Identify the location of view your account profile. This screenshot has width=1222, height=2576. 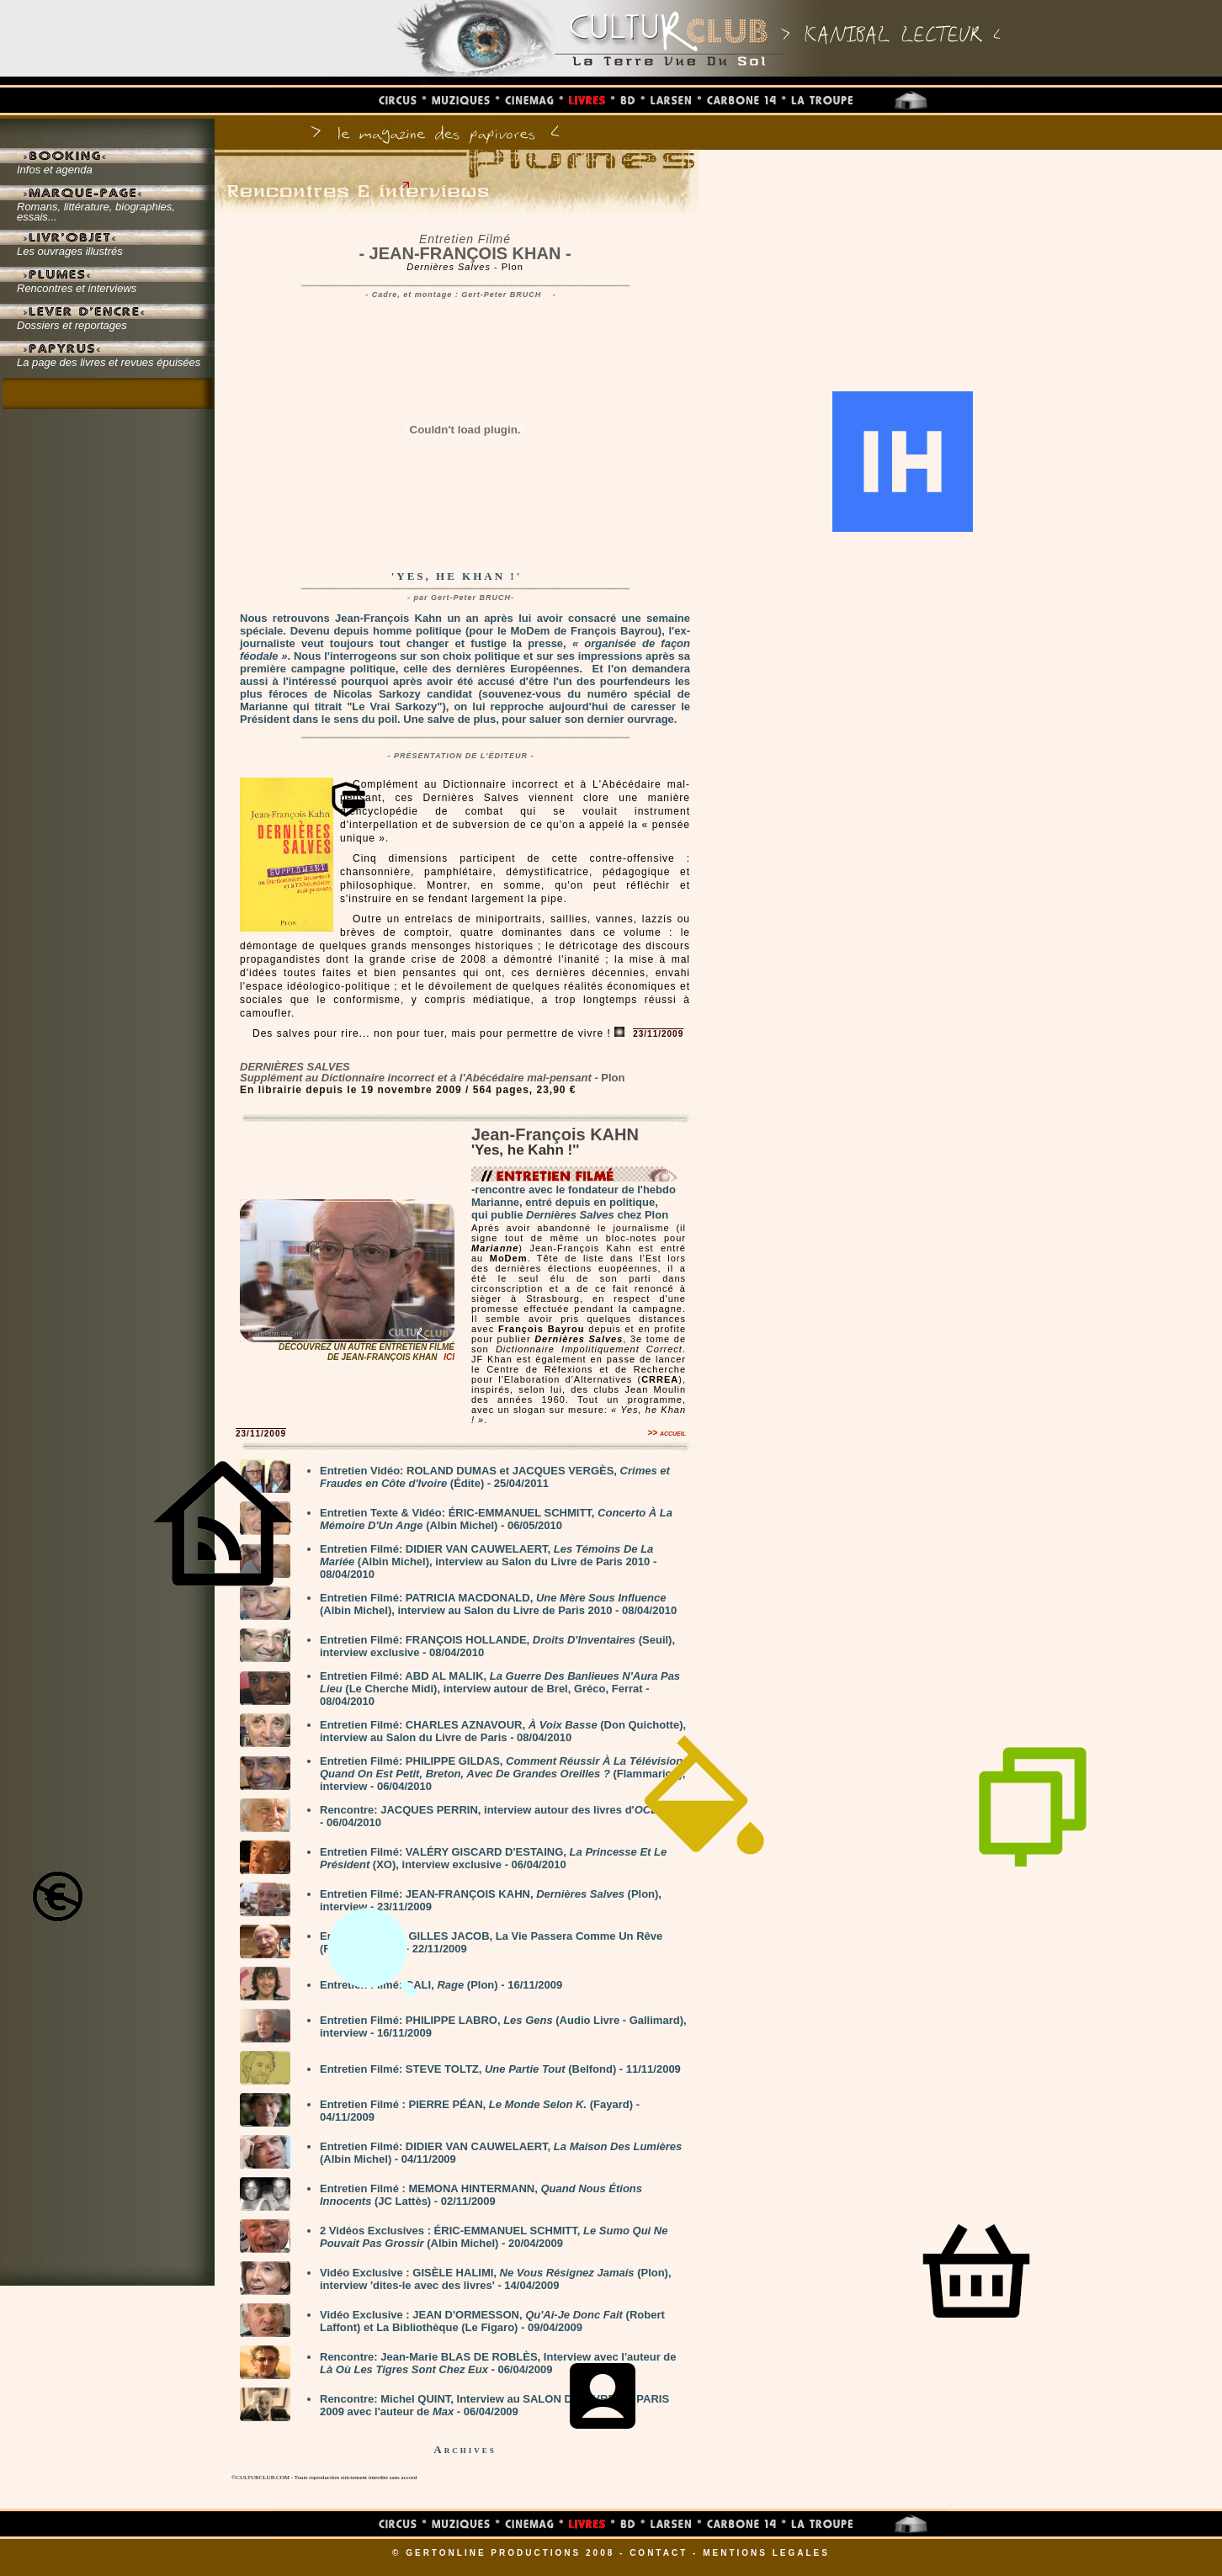
(603, 2396).